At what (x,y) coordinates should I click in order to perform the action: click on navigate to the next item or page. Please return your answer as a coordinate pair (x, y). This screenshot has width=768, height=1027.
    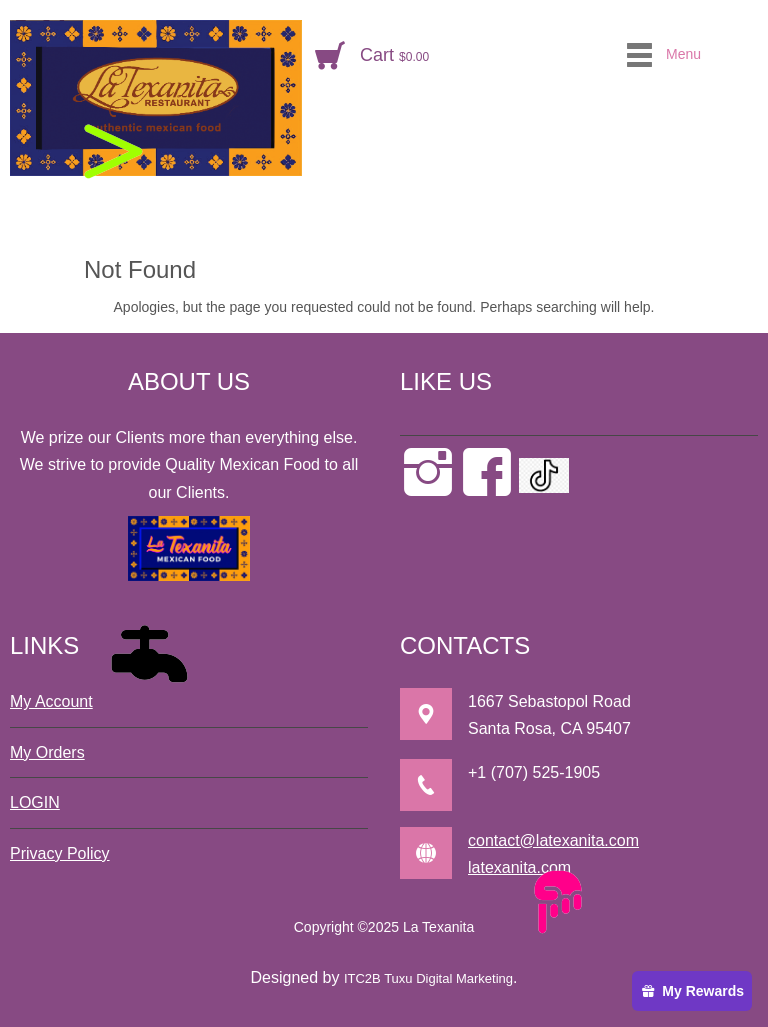
    Looking at the image, I should click on (111, 151).